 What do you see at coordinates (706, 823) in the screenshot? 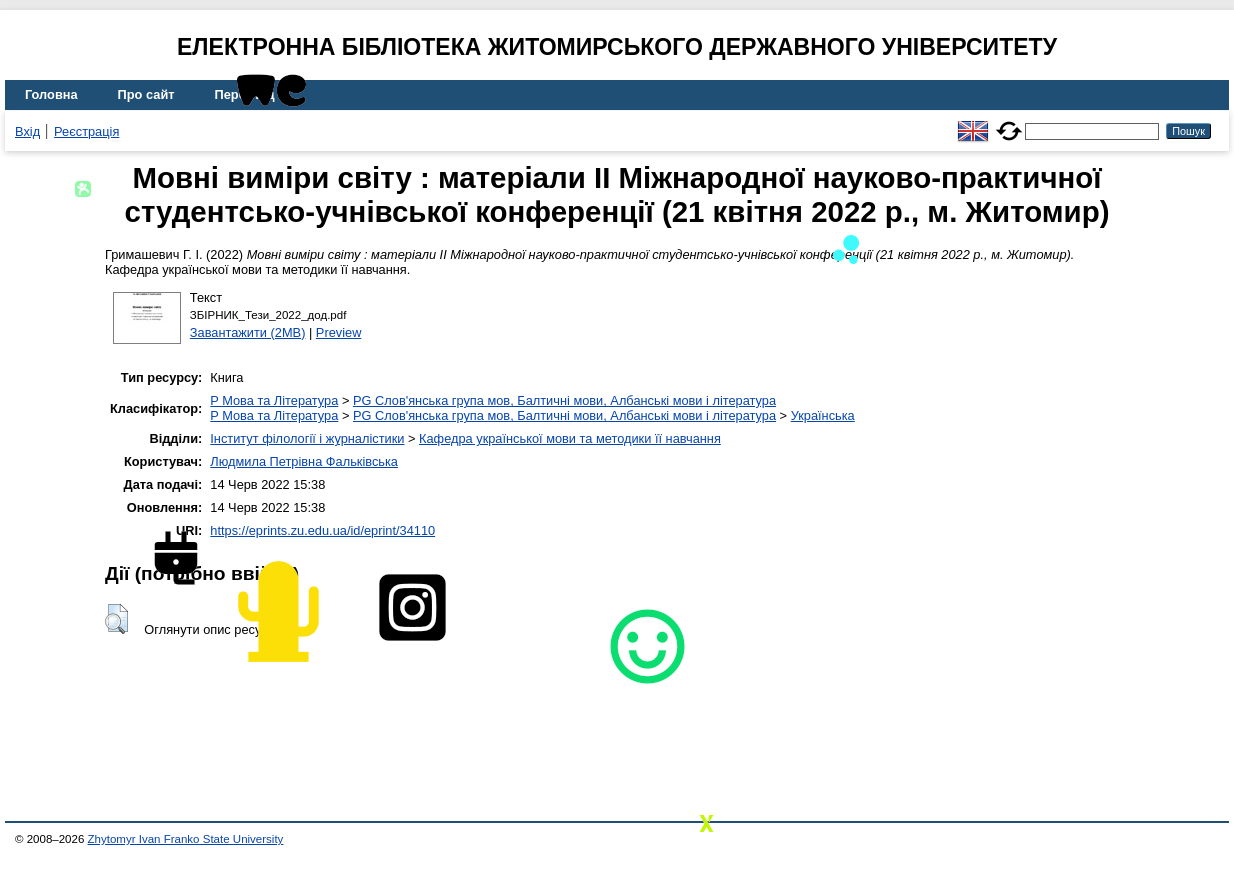
I see `xstate library logo` at bounding box center [706, 823].